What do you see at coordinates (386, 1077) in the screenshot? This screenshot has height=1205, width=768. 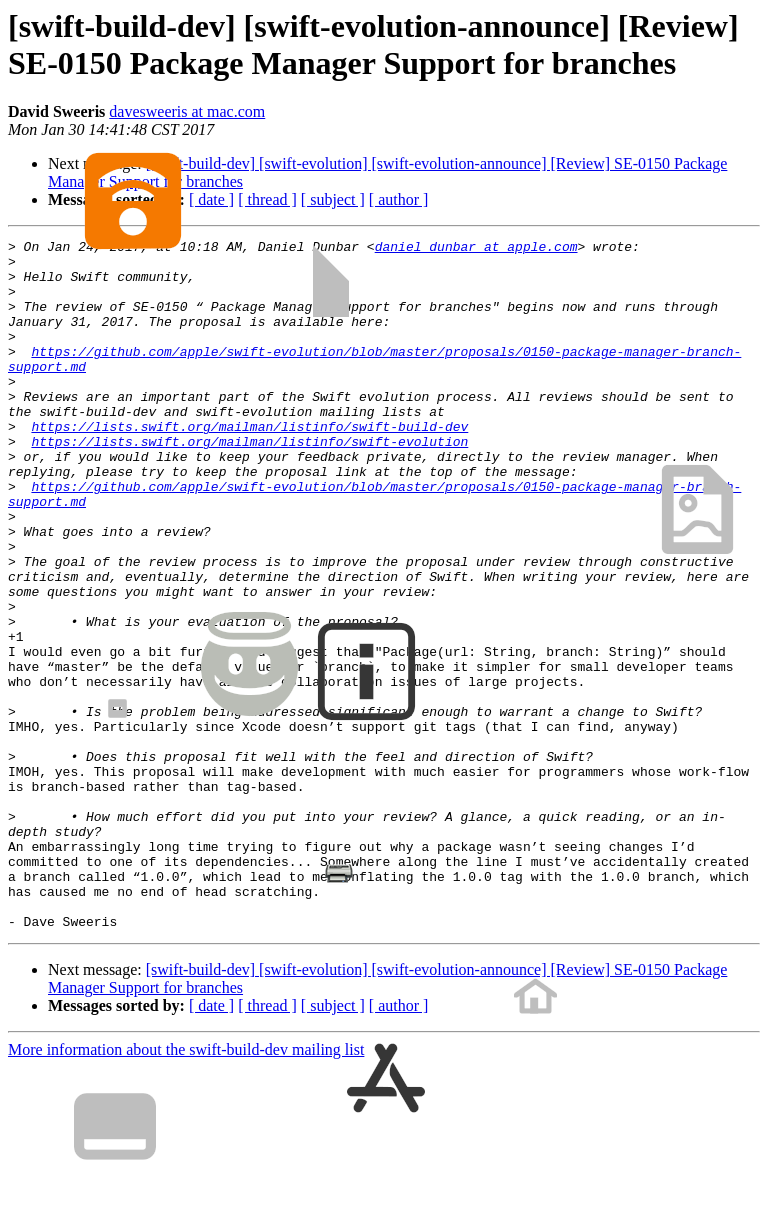 I see `open the app store` at bounding box center [386, 1077].